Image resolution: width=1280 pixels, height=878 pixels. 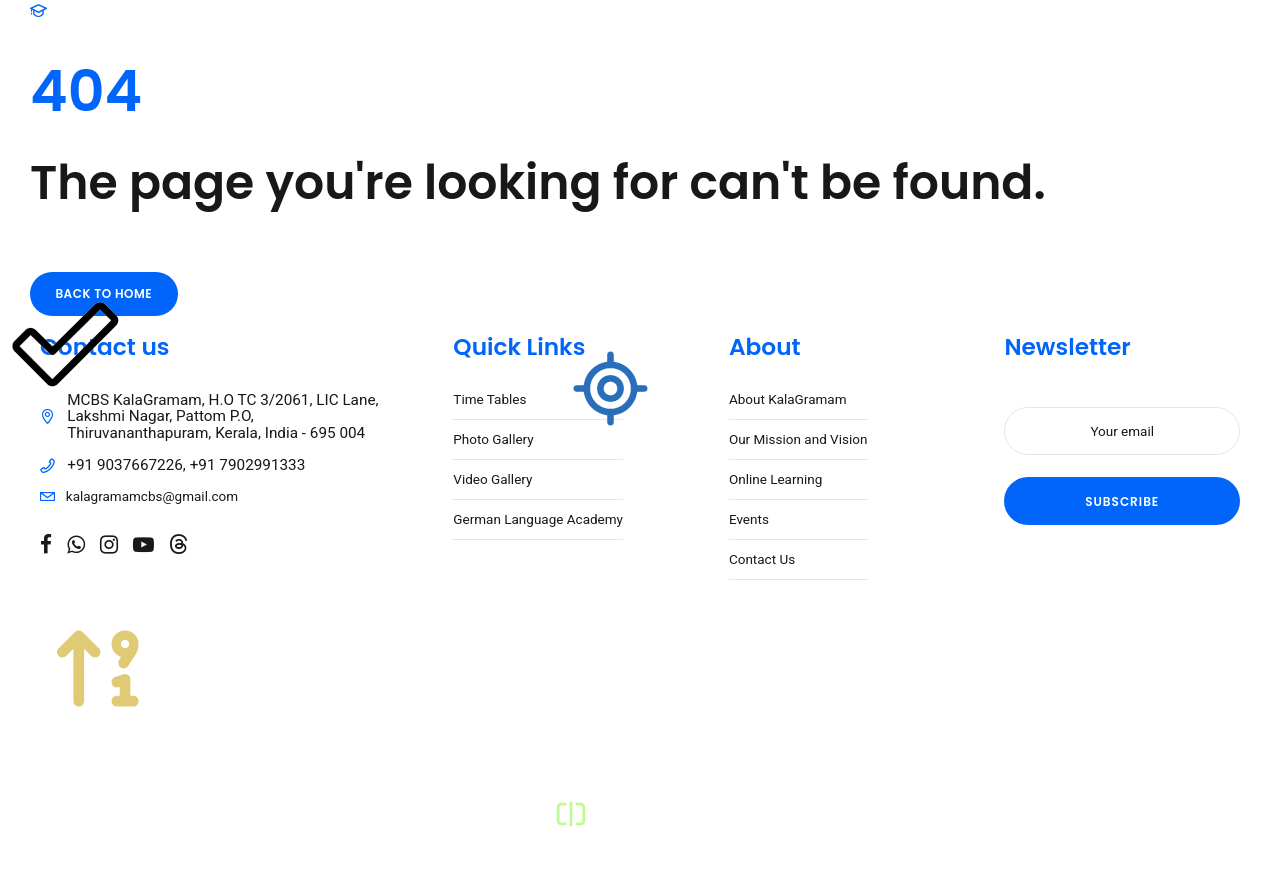 What do you see at coordinates (63, 342) in the screenshot?
I see `confirm or submit an action` at bounding box center [63, 342].